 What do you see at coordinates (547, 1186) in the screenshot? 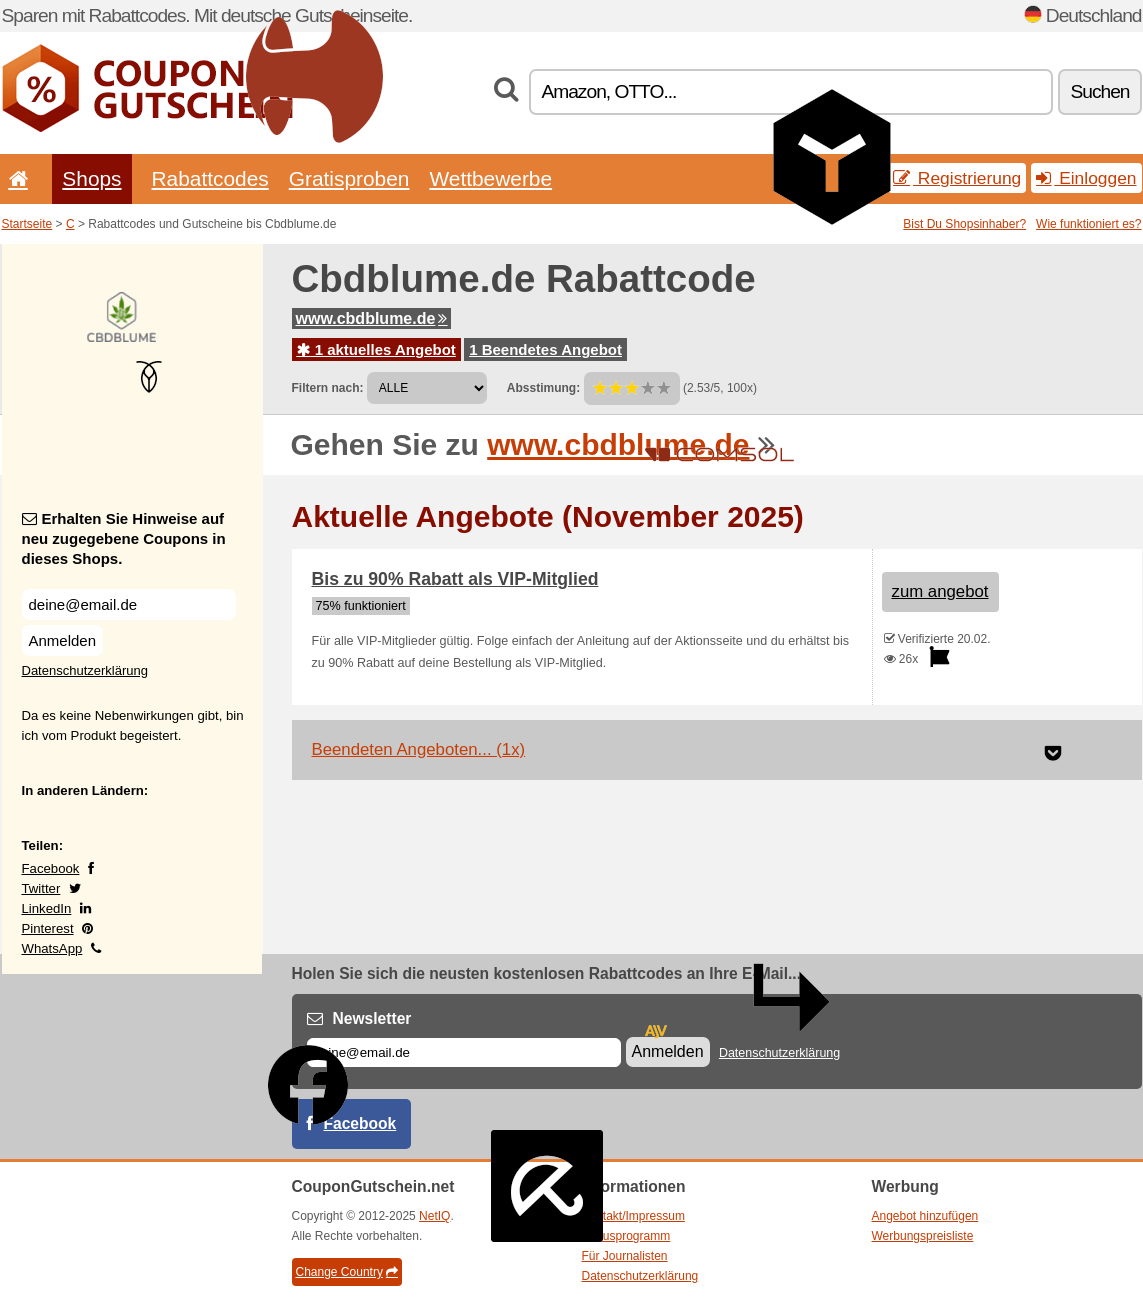
I see `open avira antivirus software` at bounding box center [547, 1186].